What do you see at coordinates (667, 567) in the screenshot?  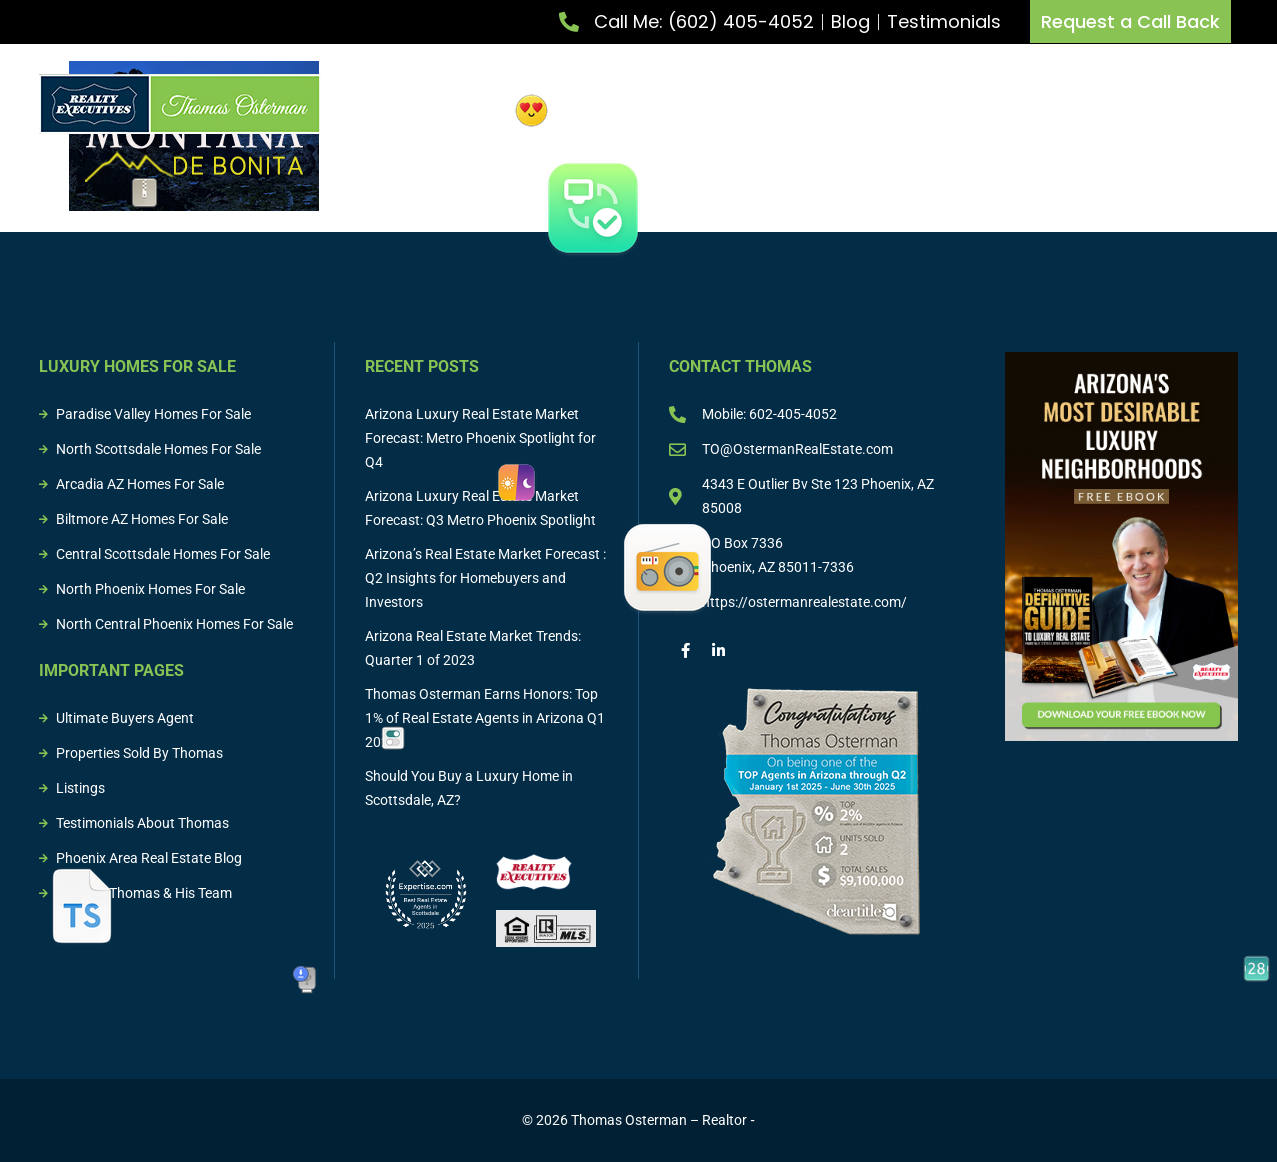 I see `open goodvibes internet radio app` at bounding box center [667, 567].